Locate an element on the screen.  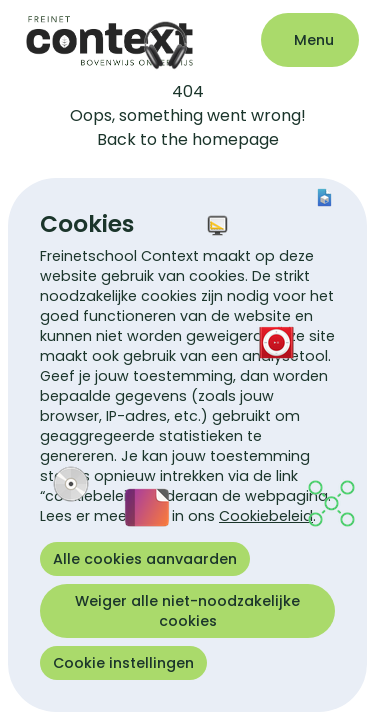
flatpak application reference file is located at coordinates (324, 197).